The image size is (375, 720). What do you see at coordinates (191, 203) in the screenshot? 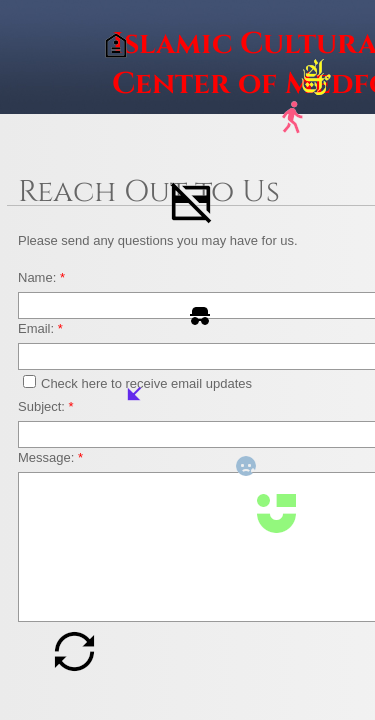
I see `indicates no credit card required` at bounding box center [191, 203].